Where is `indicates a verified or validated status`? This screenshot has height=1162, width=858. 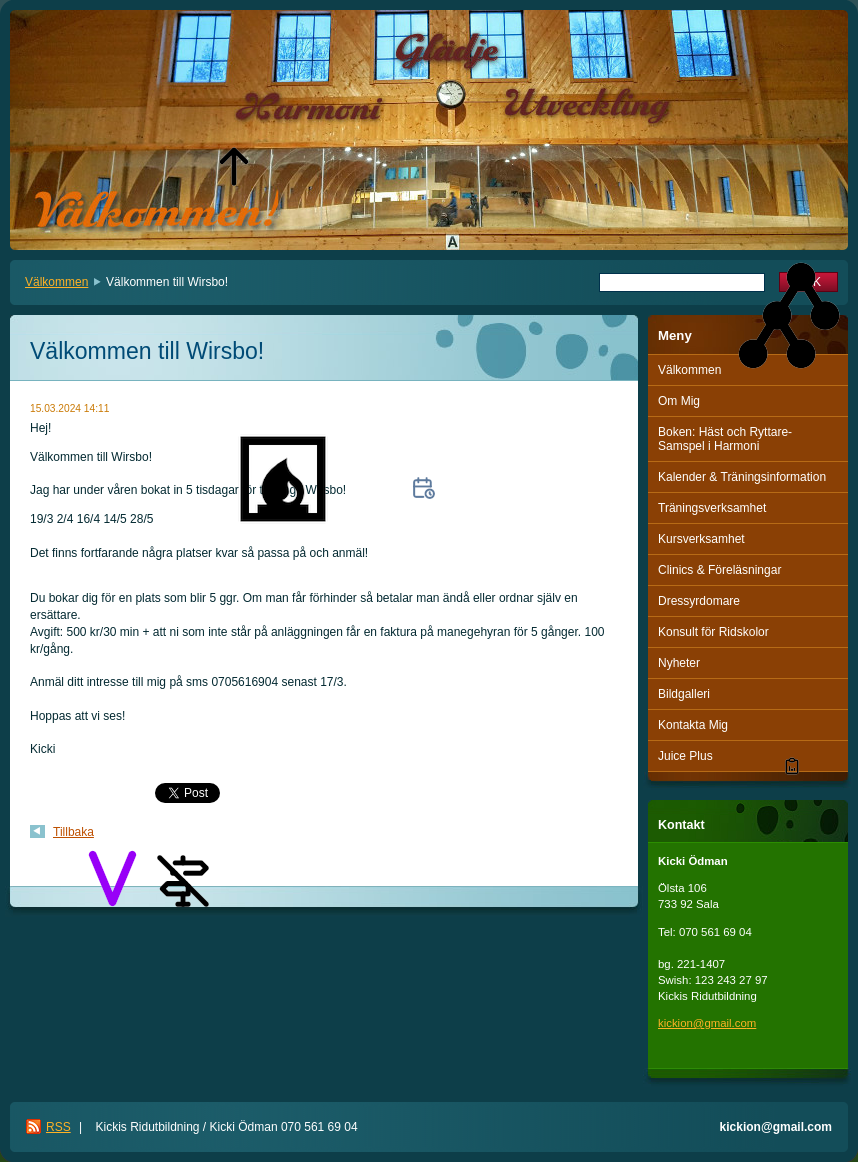
indicates a verified or validated status is located at coordinates (112, 878).